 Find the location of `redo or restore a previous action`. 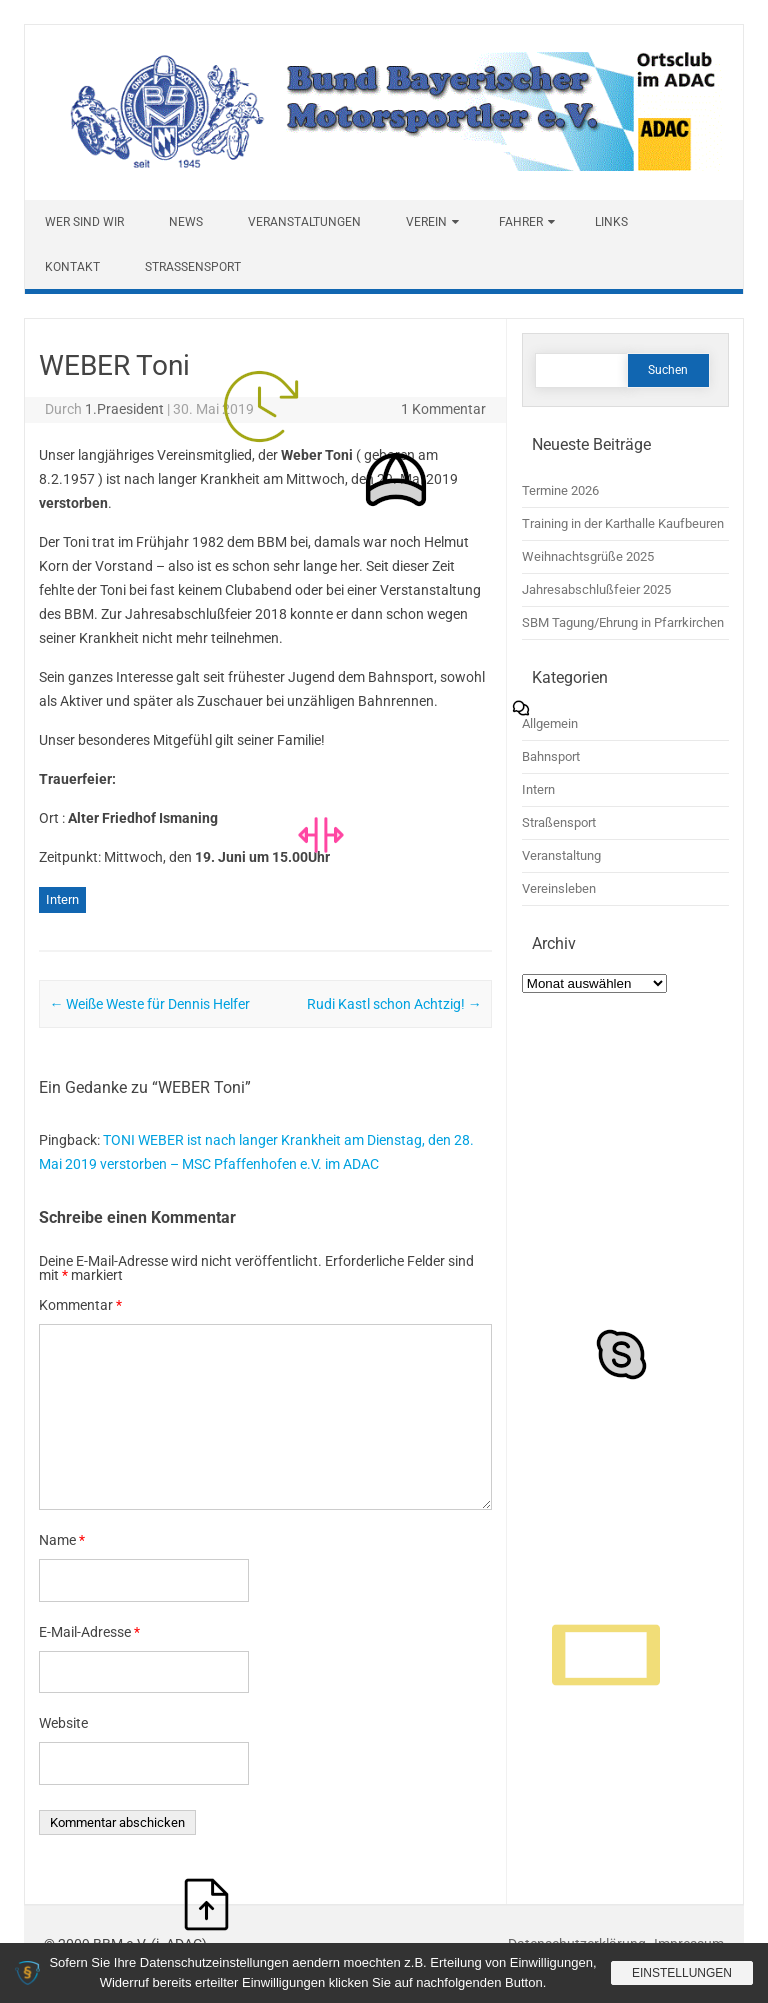

redo or restore a previous action is located at coordinates (259, 406).